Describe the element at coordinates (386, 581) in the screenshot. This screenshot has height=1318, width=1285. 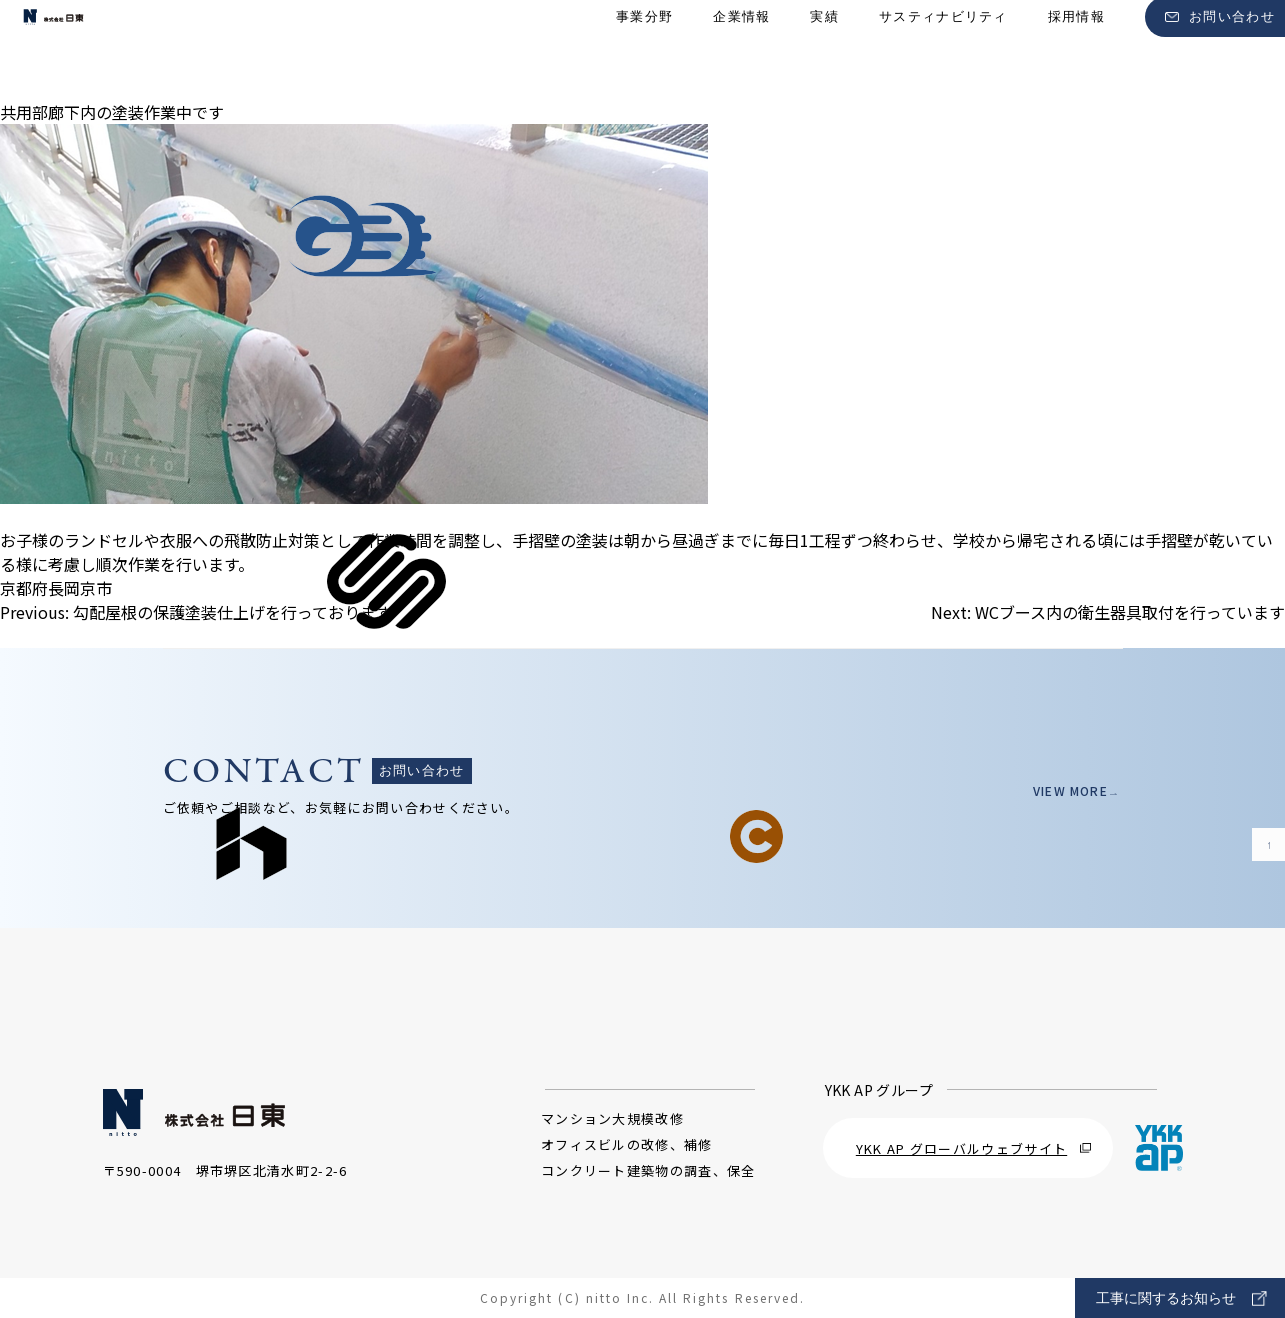
I see `visit or link to Squarespace website` at that location.